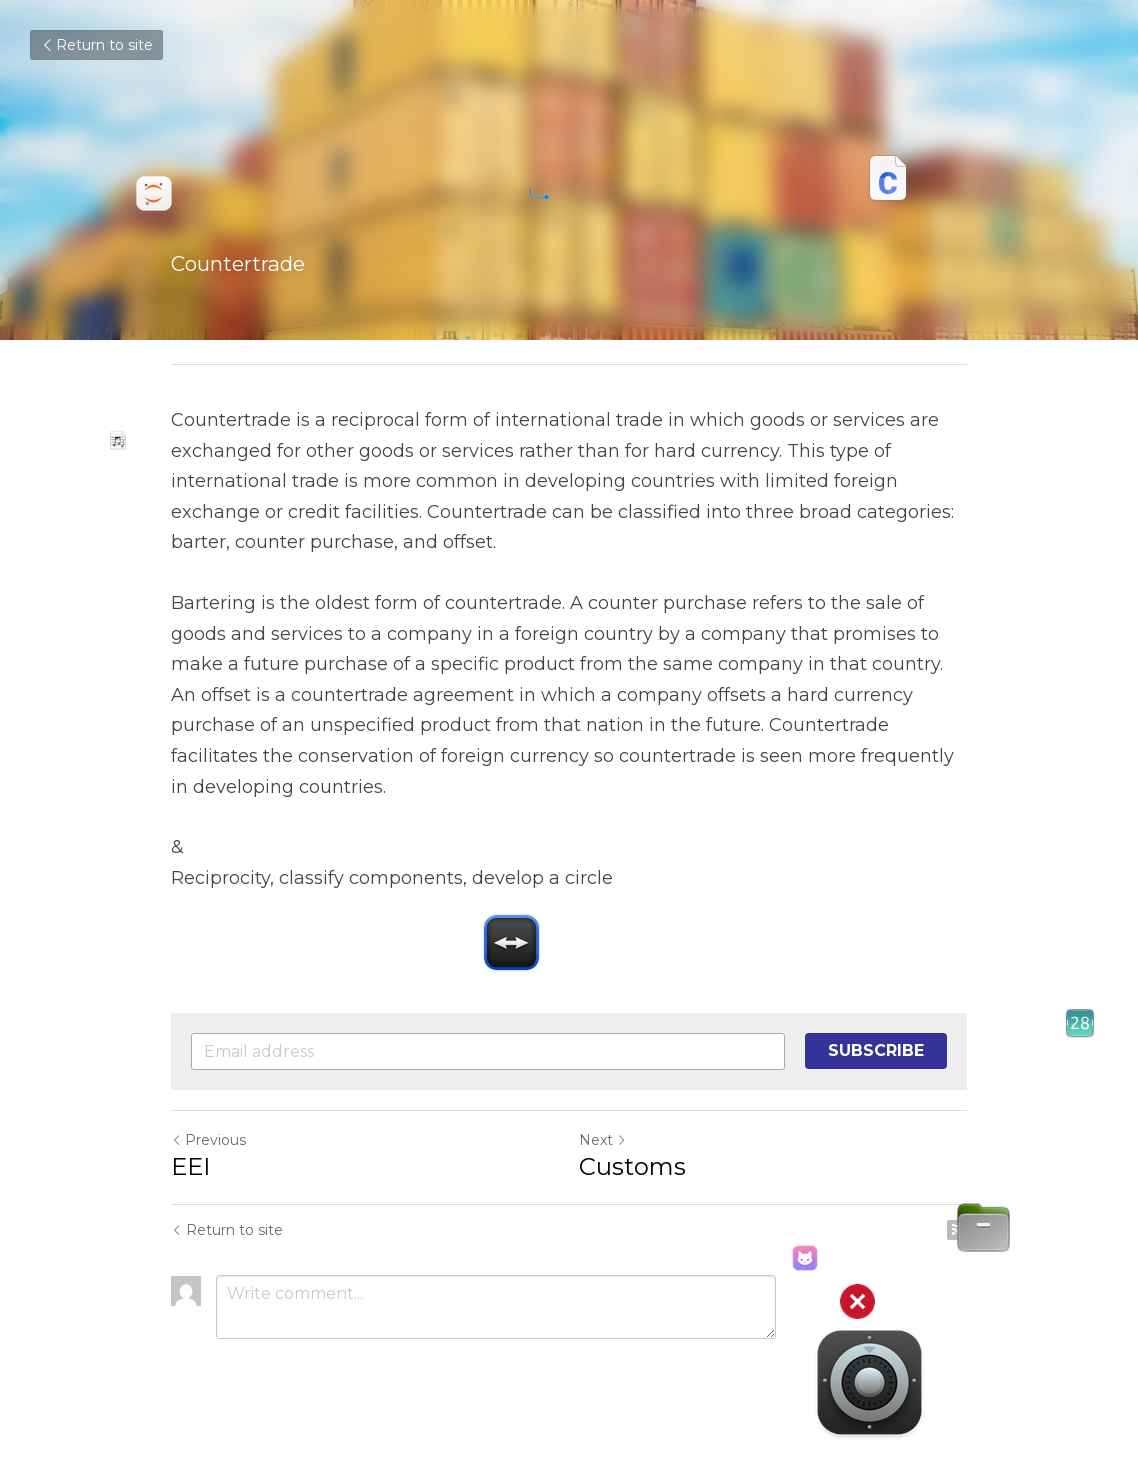 This screenshot has width=1138, height=1457. I want to click on open clash verge proxy client, so click(805, 1258).